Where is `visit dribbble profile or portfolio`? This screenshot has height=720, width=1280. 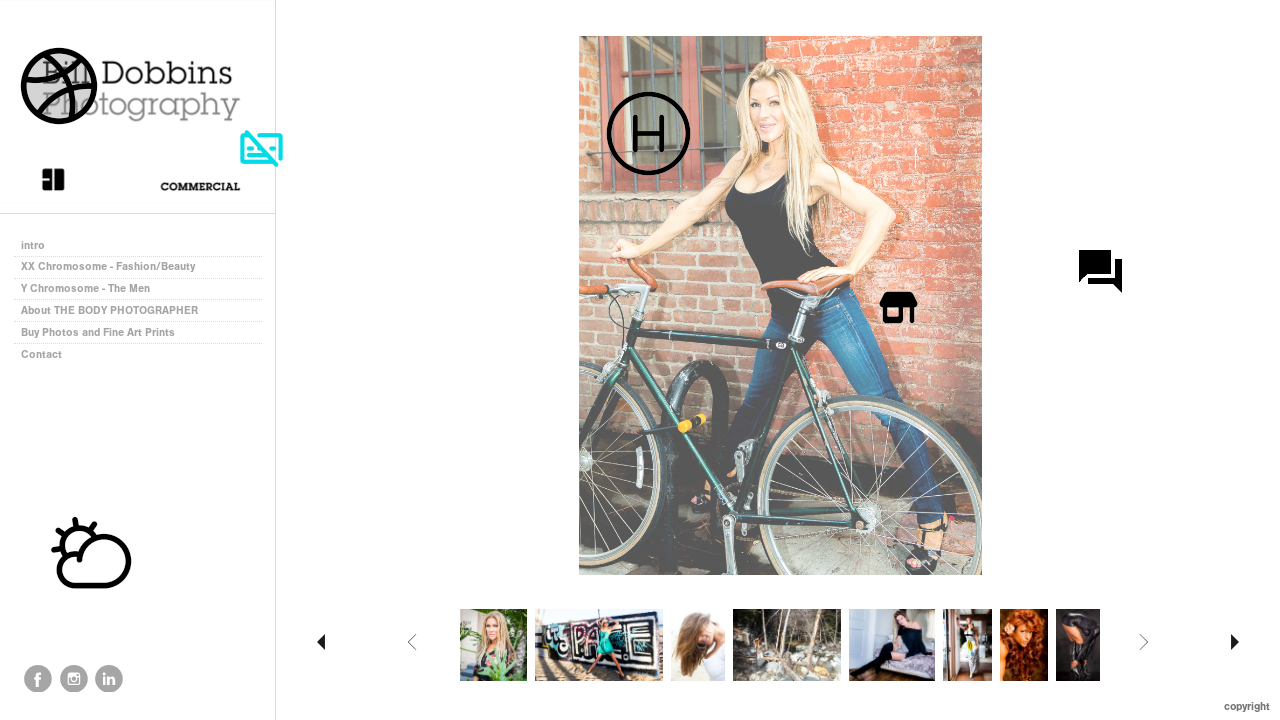
visit dribbble profile or portfolio is located at coordinates (59, 86).